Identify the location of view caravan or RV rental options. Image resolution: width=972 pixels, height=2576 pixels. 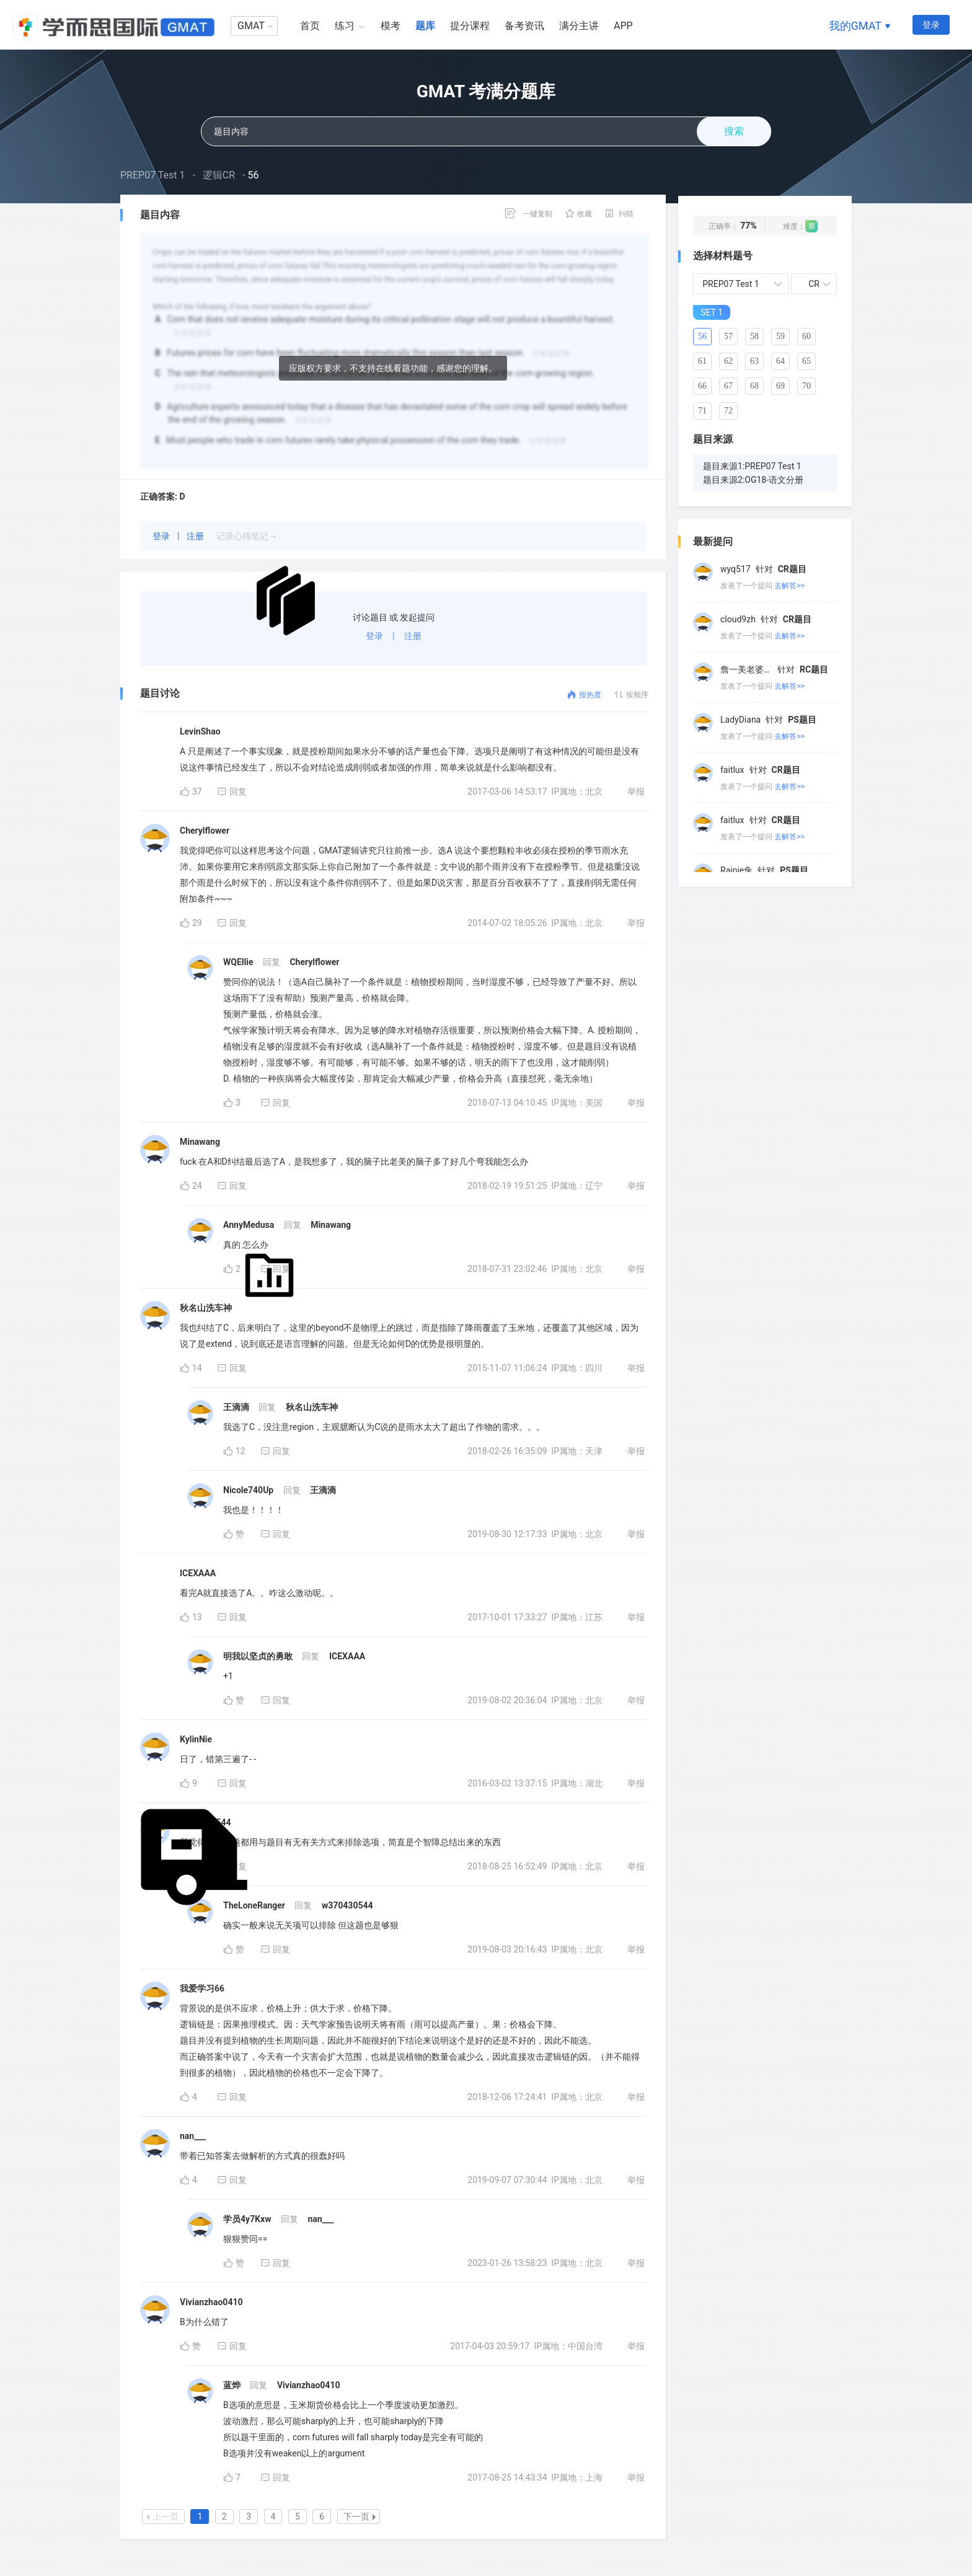
(192, 1855).